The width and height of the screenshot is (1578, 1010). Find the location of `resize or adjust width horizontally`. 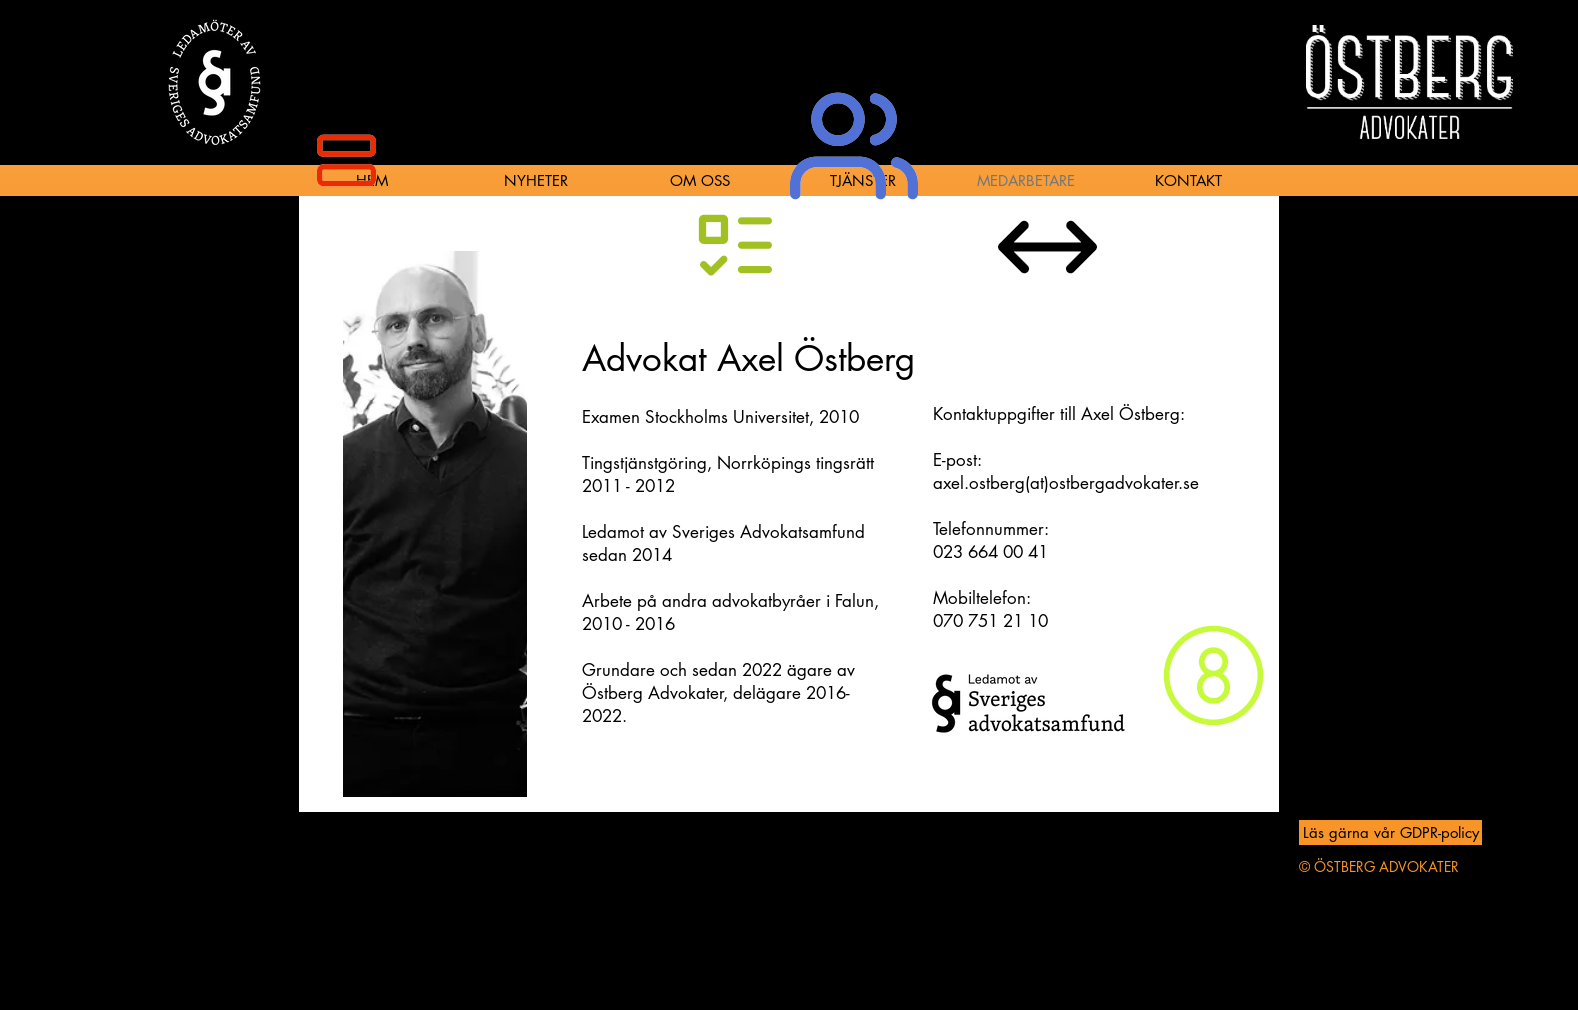

resize or adjust width horizontally is located at coordinates (1047, 248).